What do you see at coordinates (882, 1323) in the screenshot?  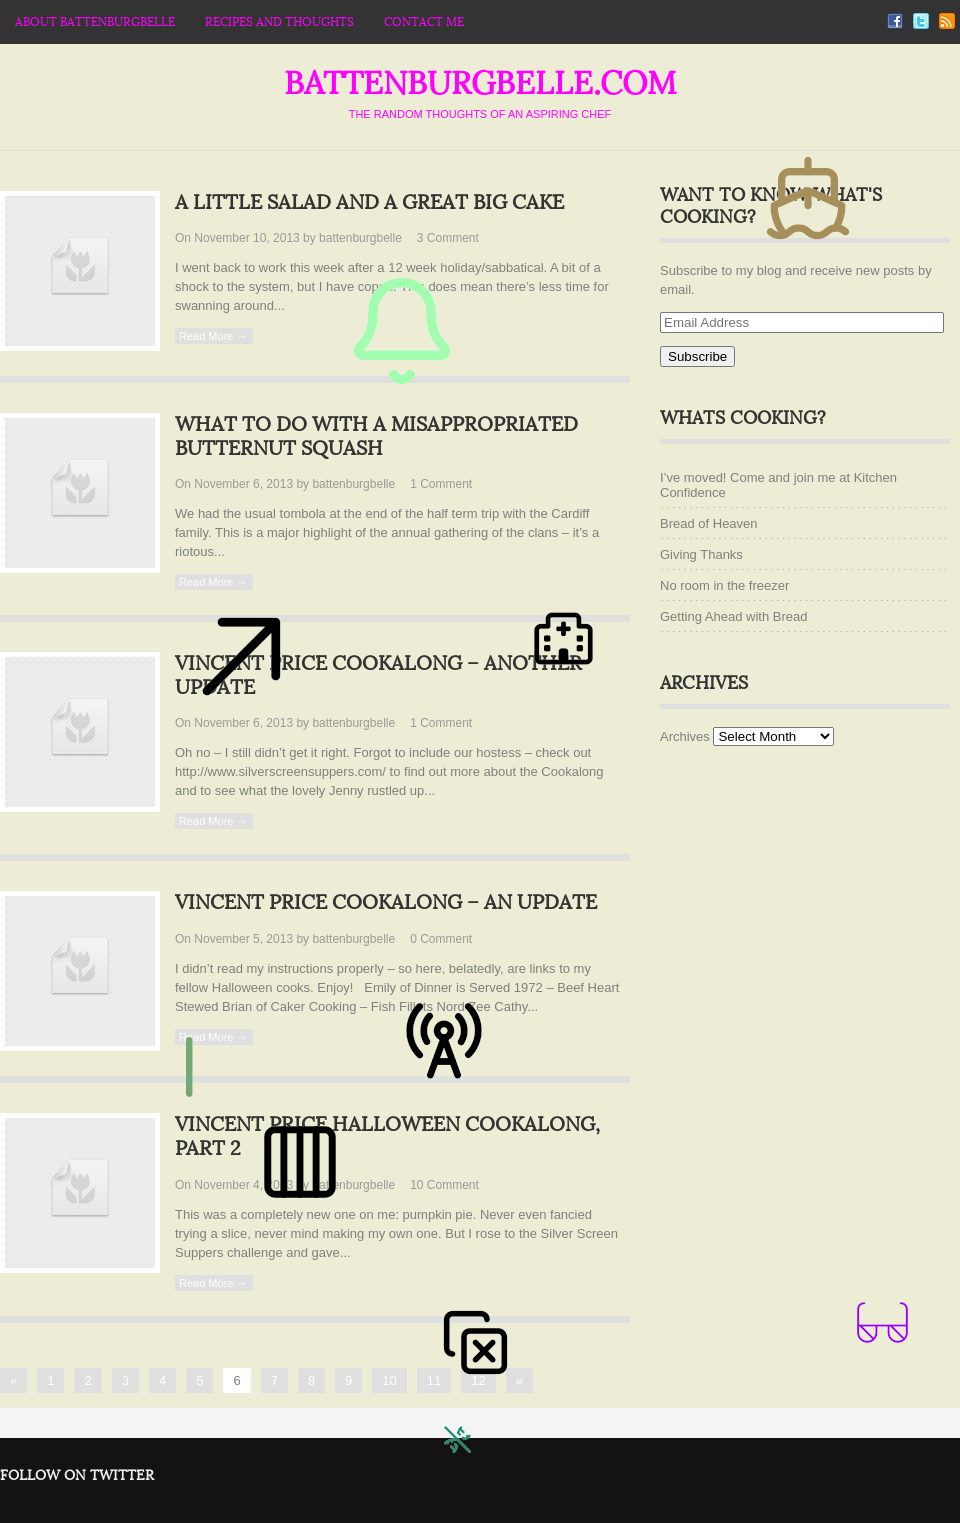 I see `toggle summer or vacation mode` at bounding box center [882, 1323].